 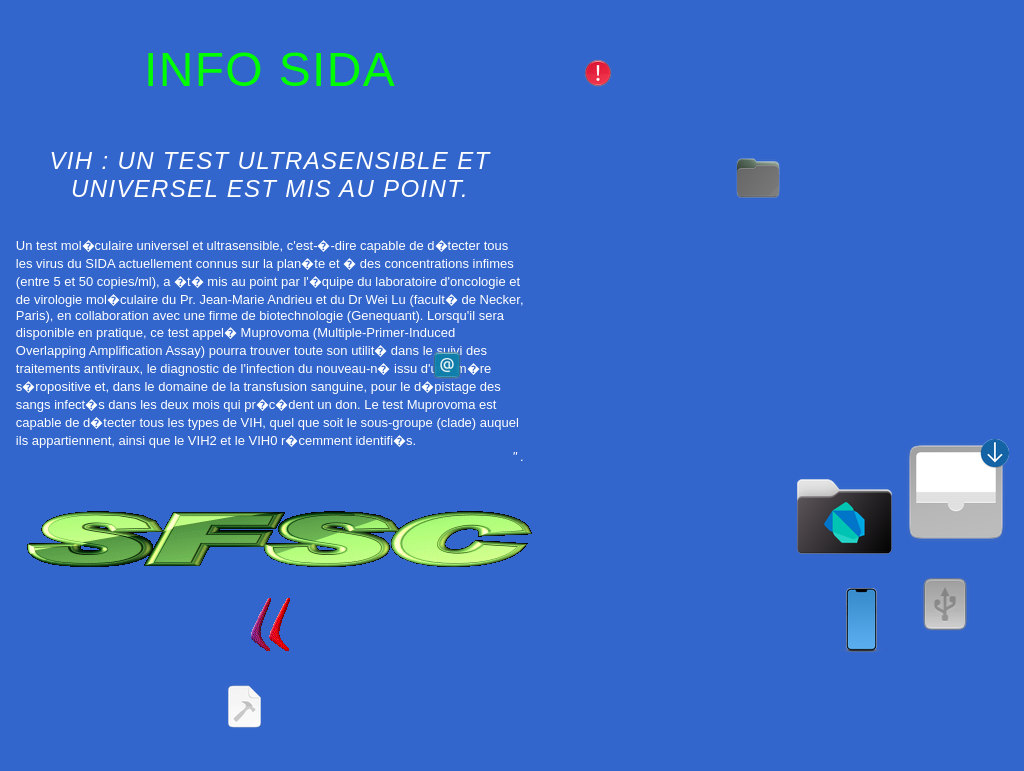 What do you see at coordinates (244, 706) in the screenshot?
I see `makefile document used for build automation` at bounding box center [244, 706].